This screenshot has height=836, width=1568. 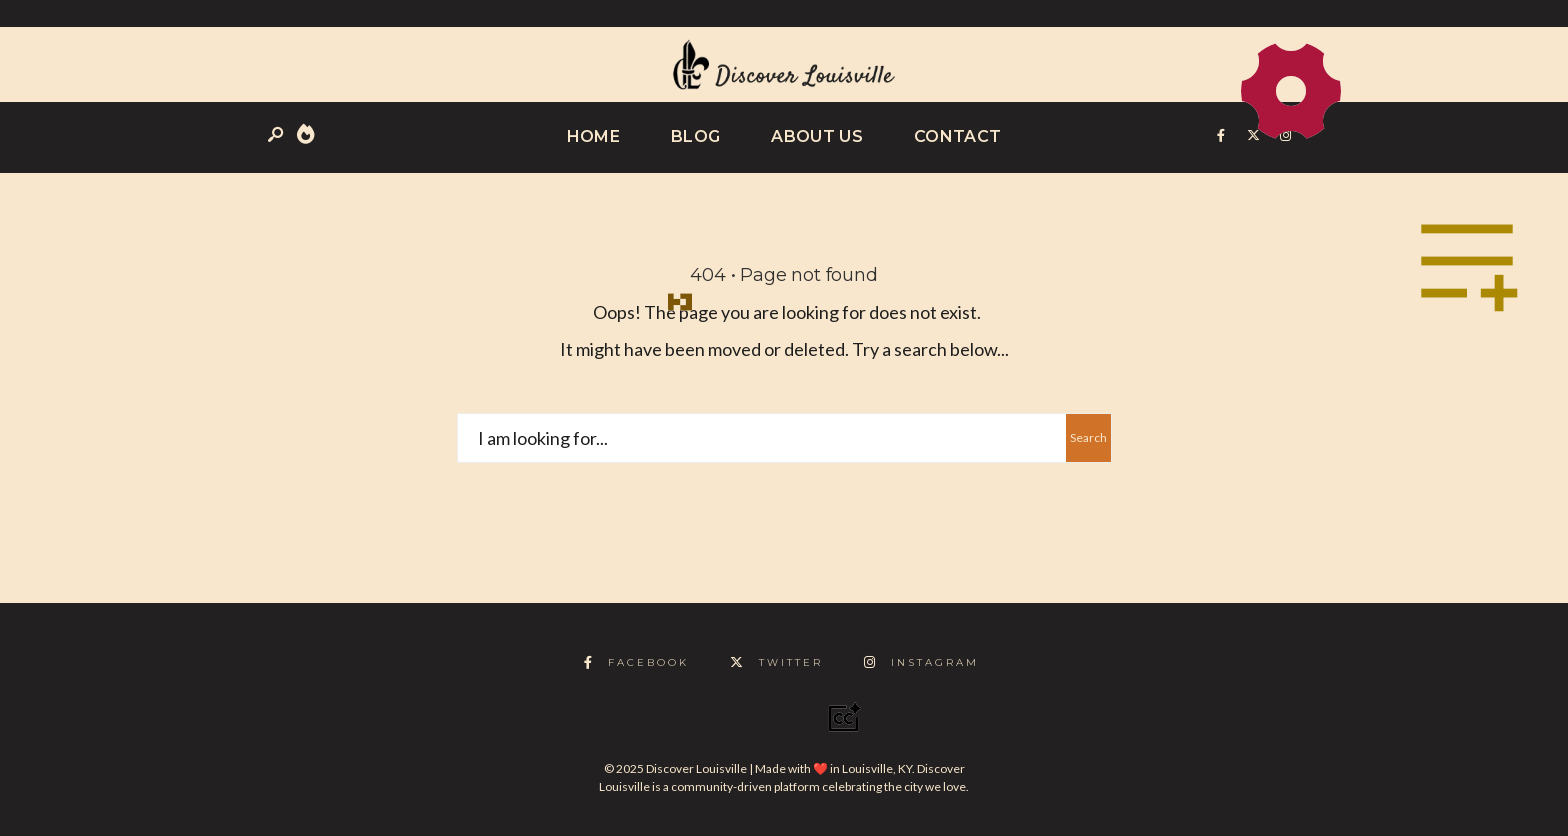 I want to click on better auth authentication service logo, so click(x=680, y=302).